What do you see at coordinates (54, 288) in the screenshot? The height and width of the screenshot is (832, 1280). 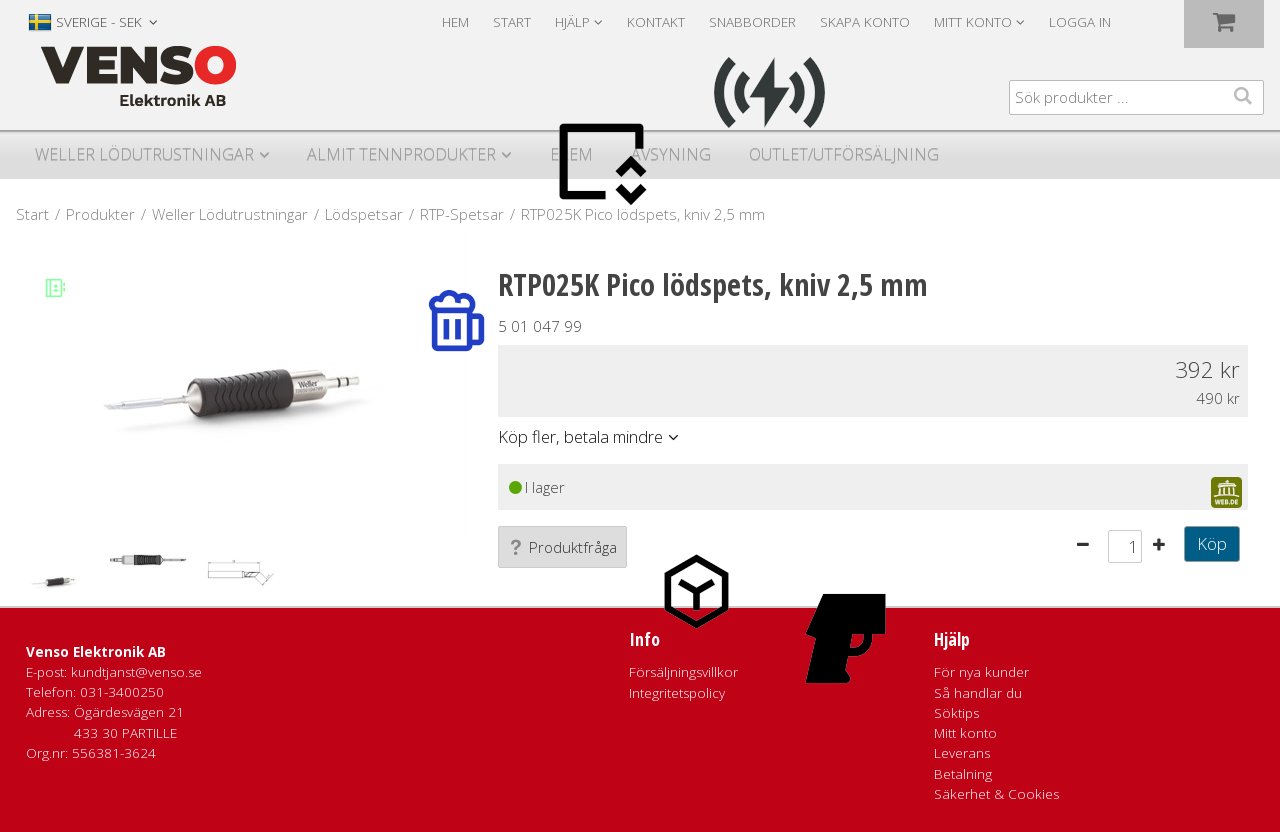 I see `open your contacts list` at bounding box center [54, 288].